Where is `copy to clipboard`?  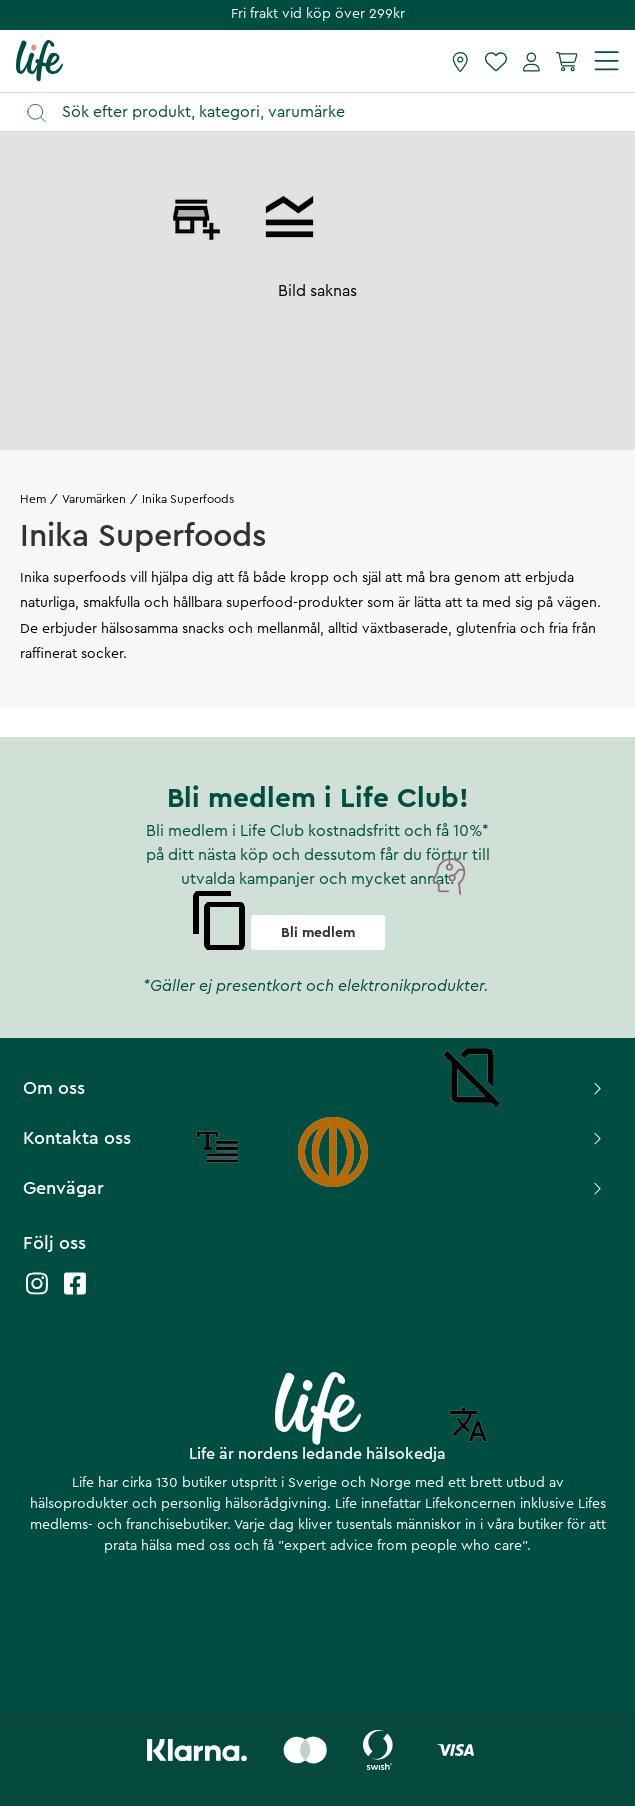 copy to clipboard is located at coordinates (220, 920).